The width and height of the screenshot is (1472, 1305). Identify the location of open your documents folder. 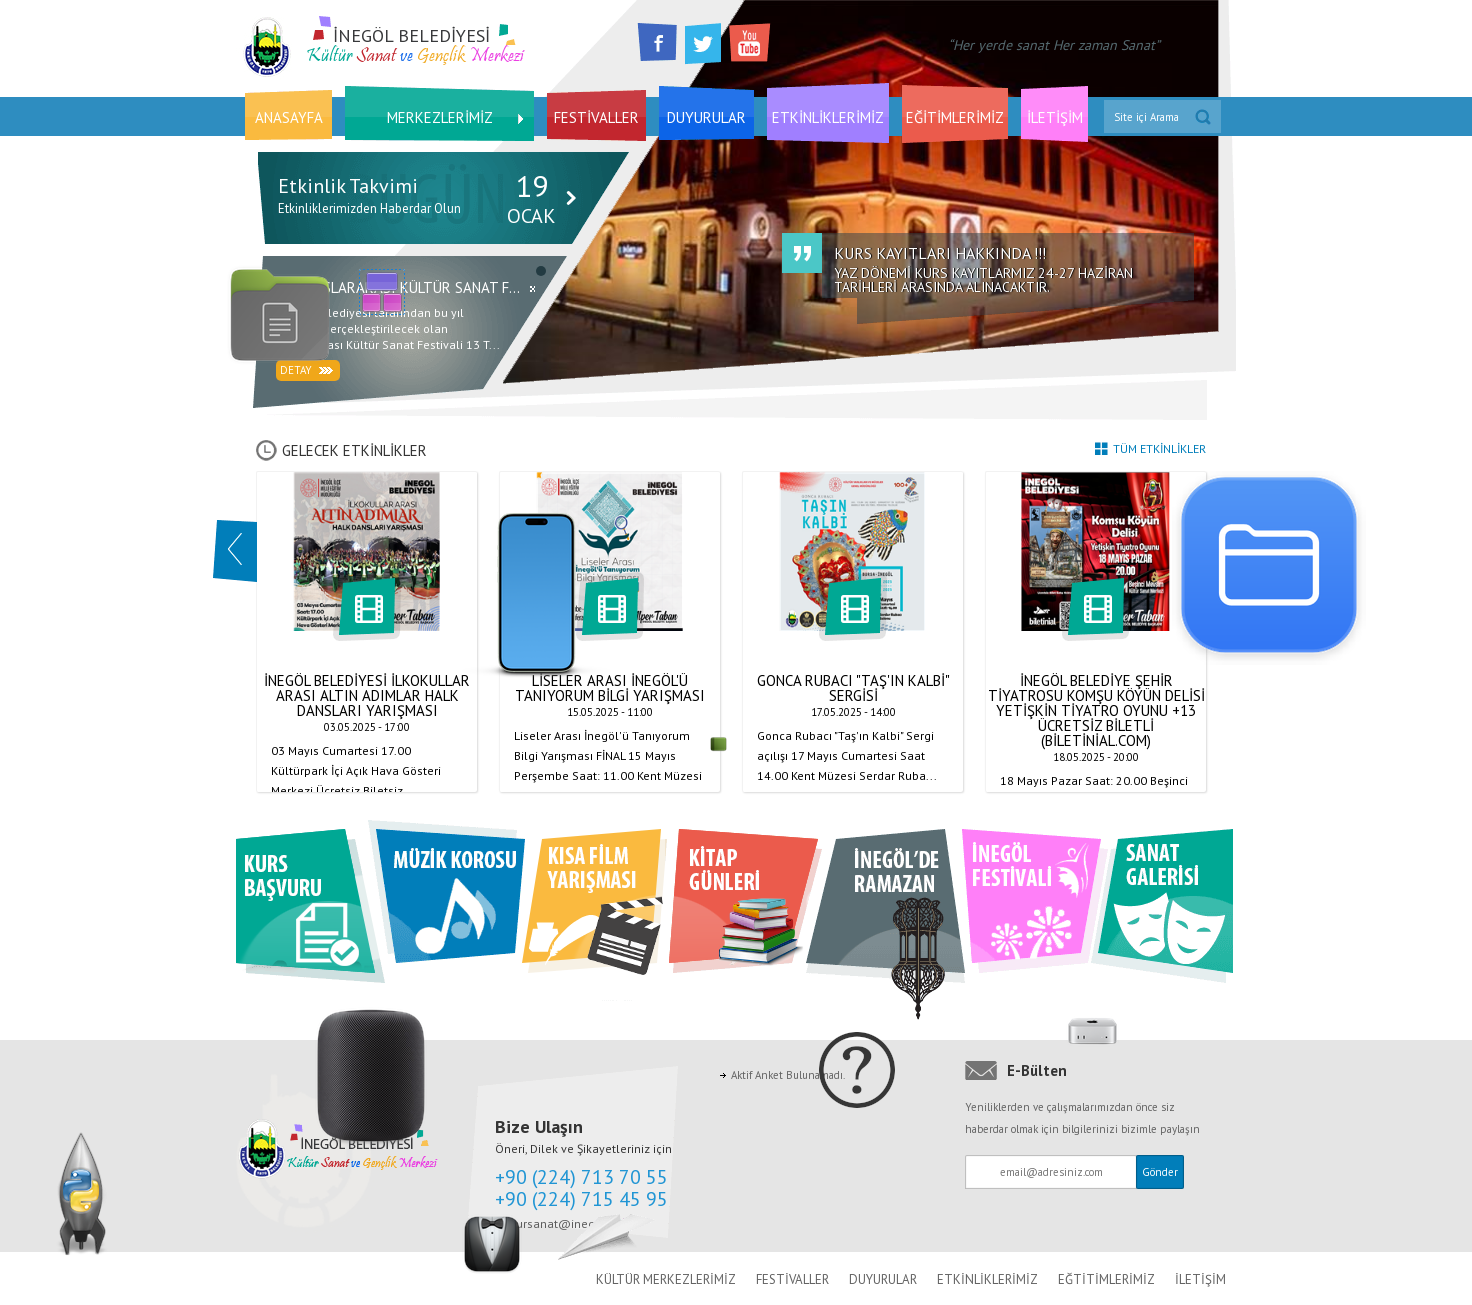
(280, 315).